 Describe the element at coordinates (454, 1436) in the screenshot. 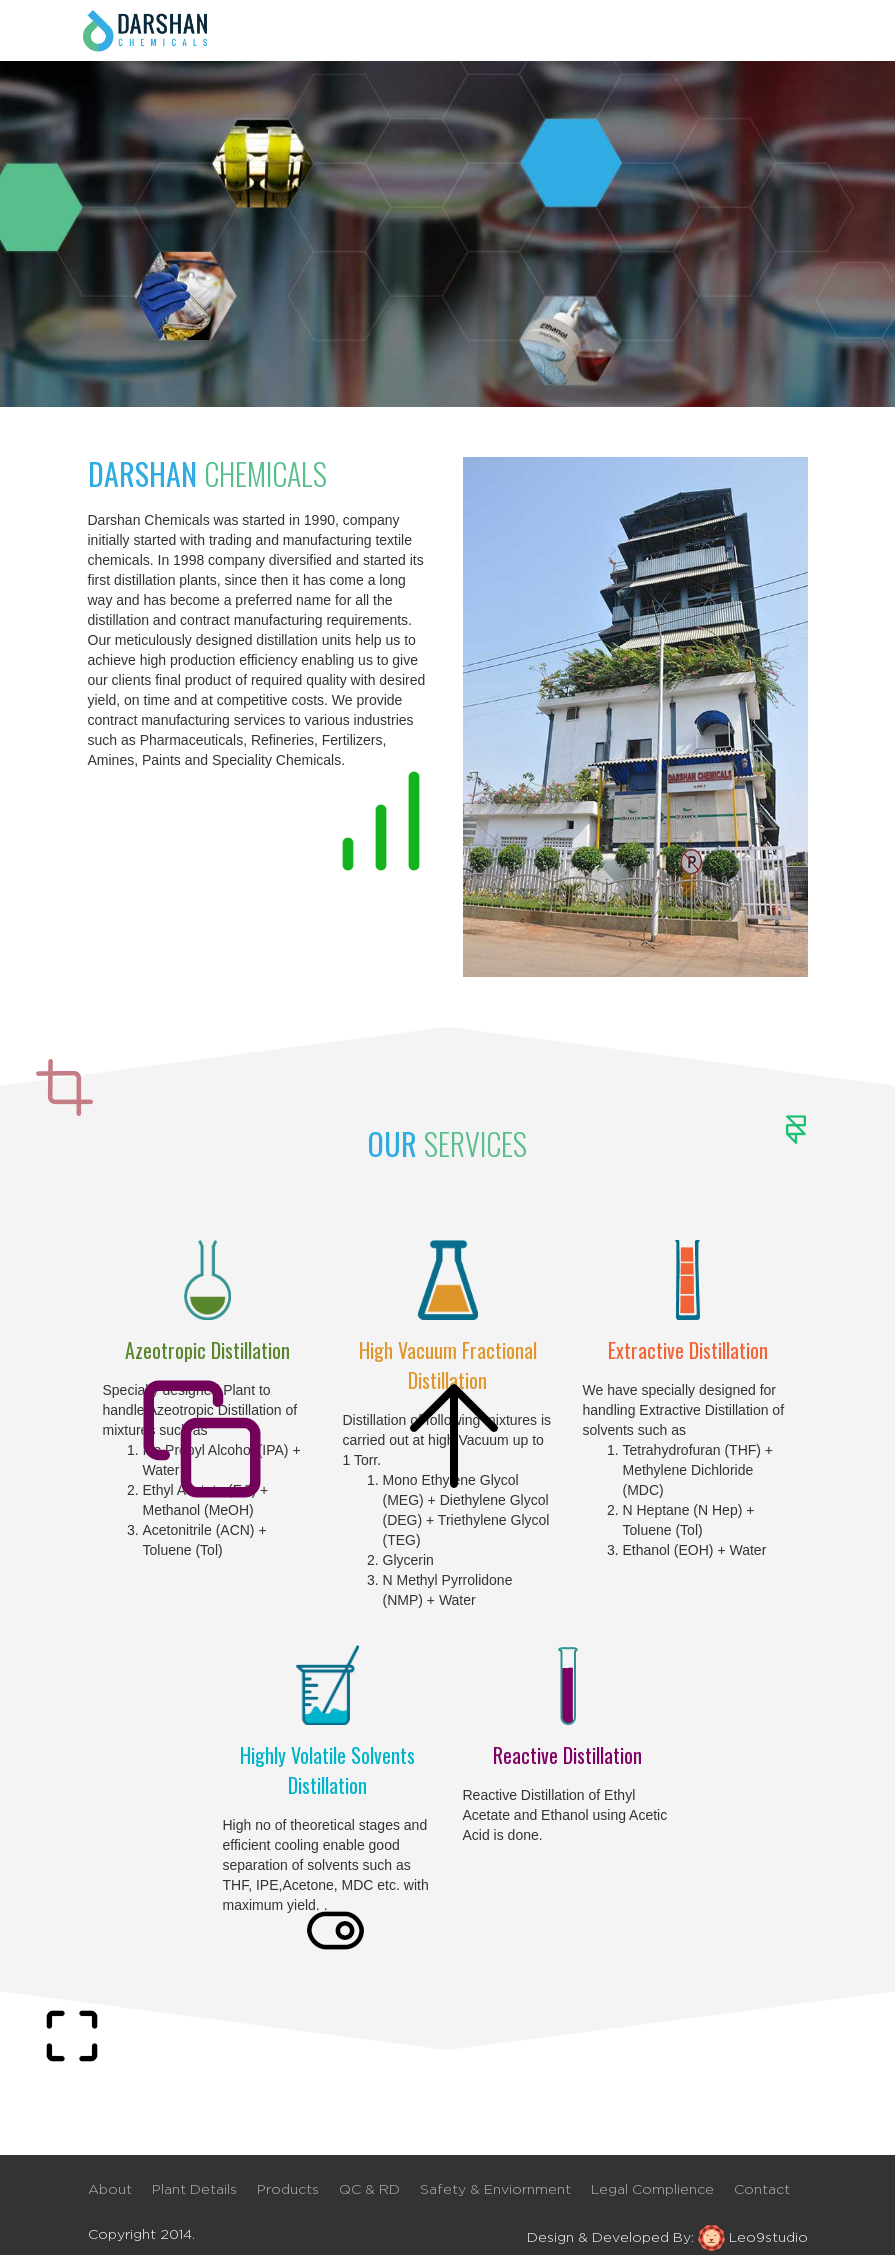

I see `scroll to top of page` at that location.